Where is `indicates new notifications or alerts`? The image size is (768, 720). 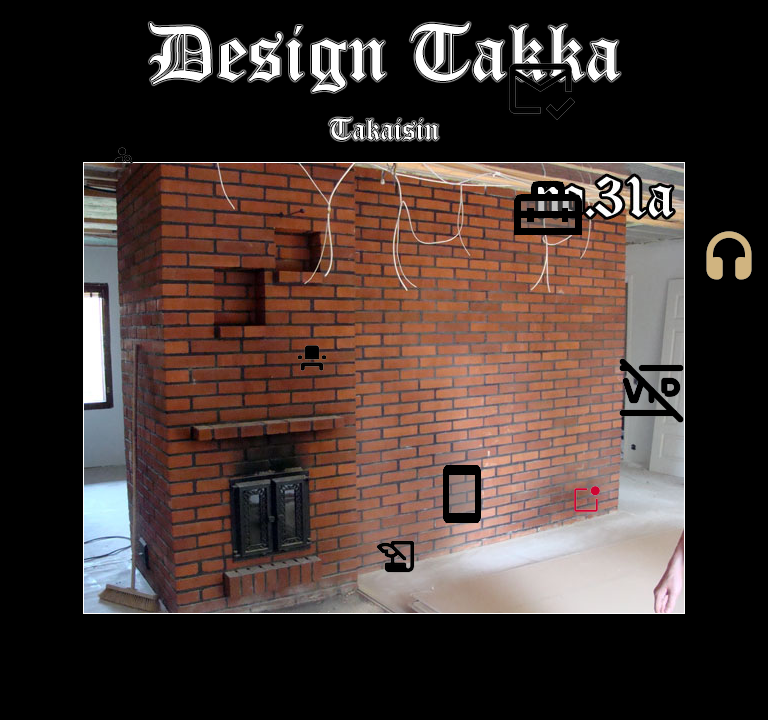 indicates new notifications or alerts is located at coordinates (586, 499).